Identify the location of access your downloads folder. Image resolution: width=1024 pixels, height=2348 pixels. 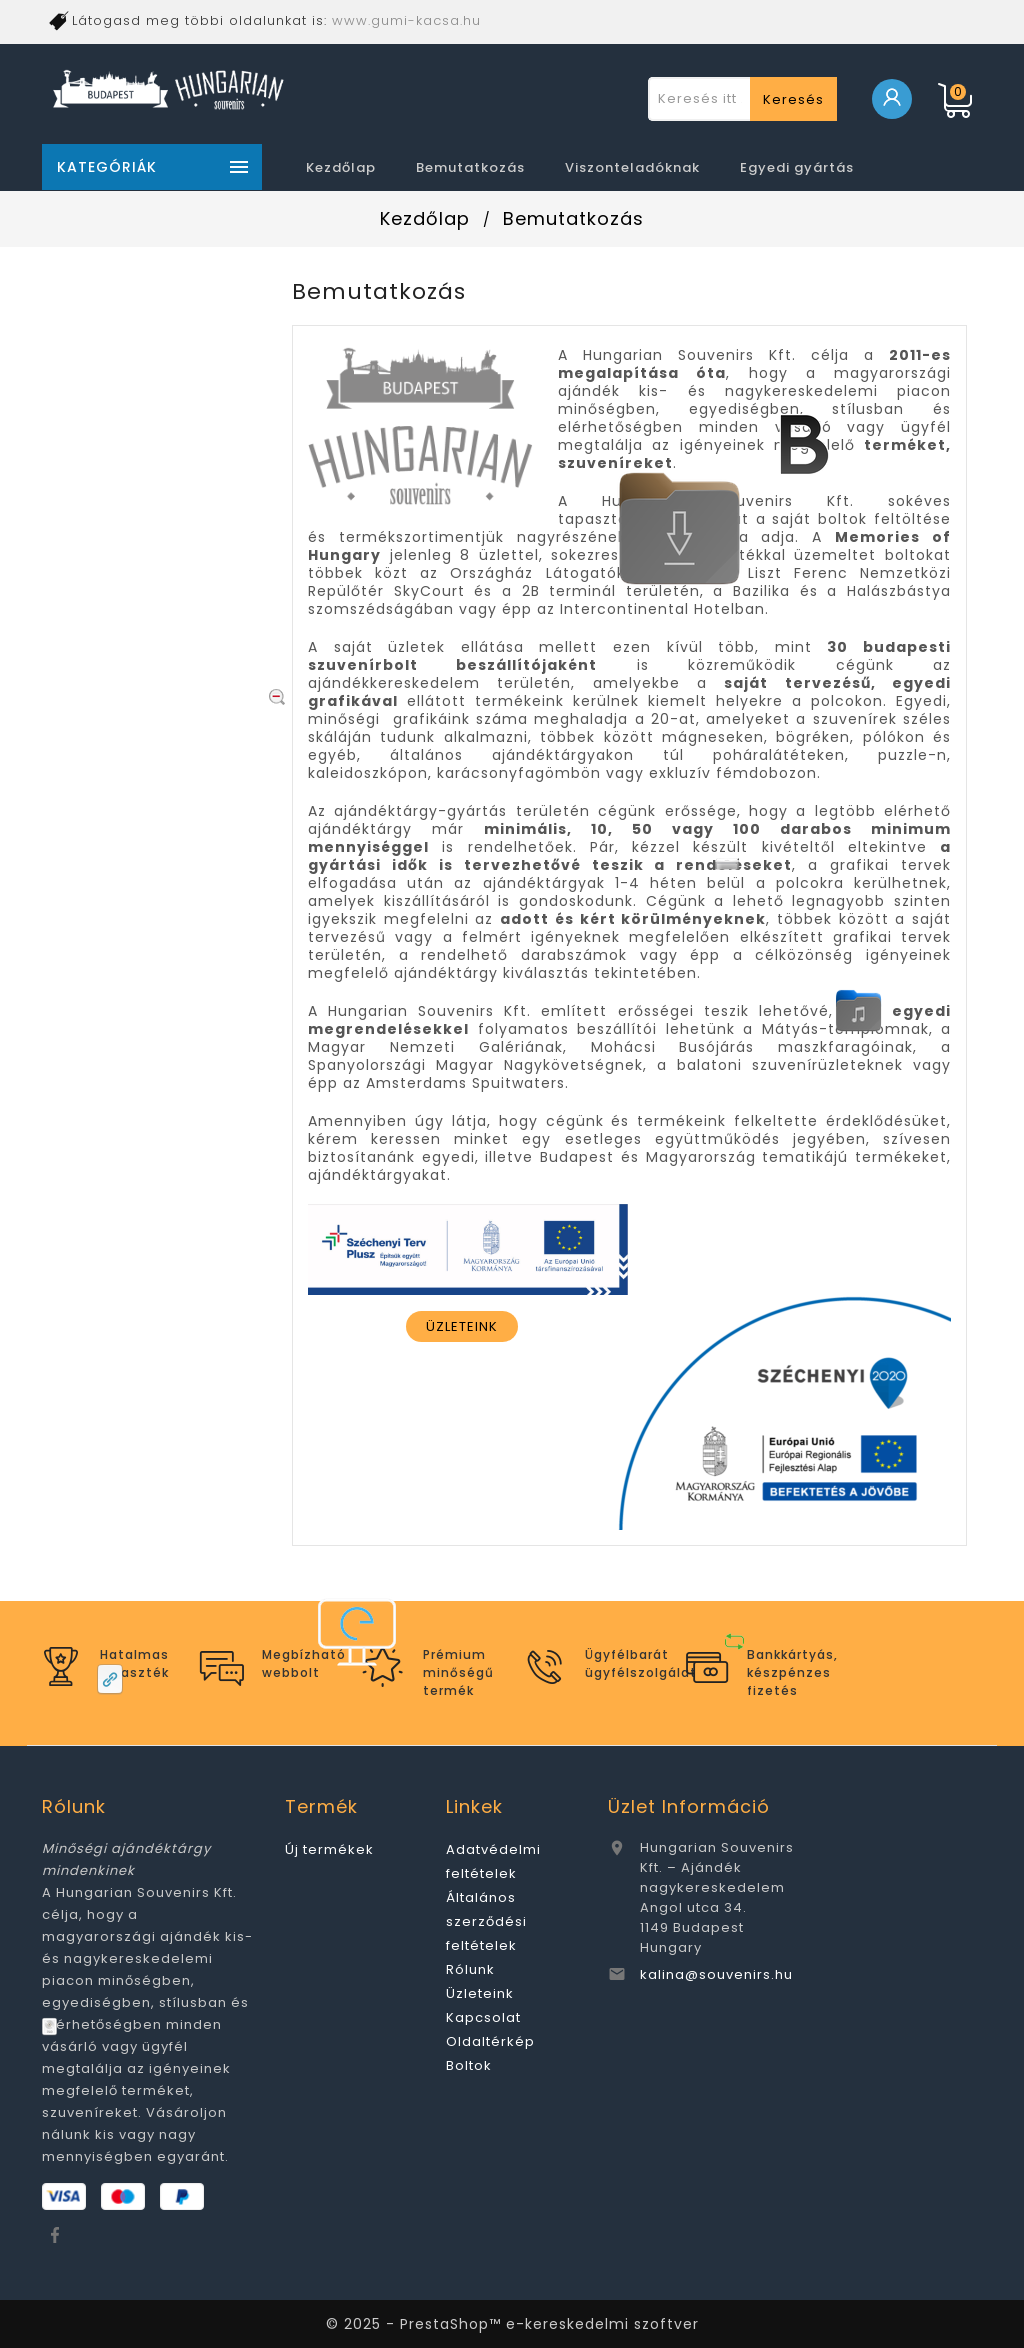
(679, 528).